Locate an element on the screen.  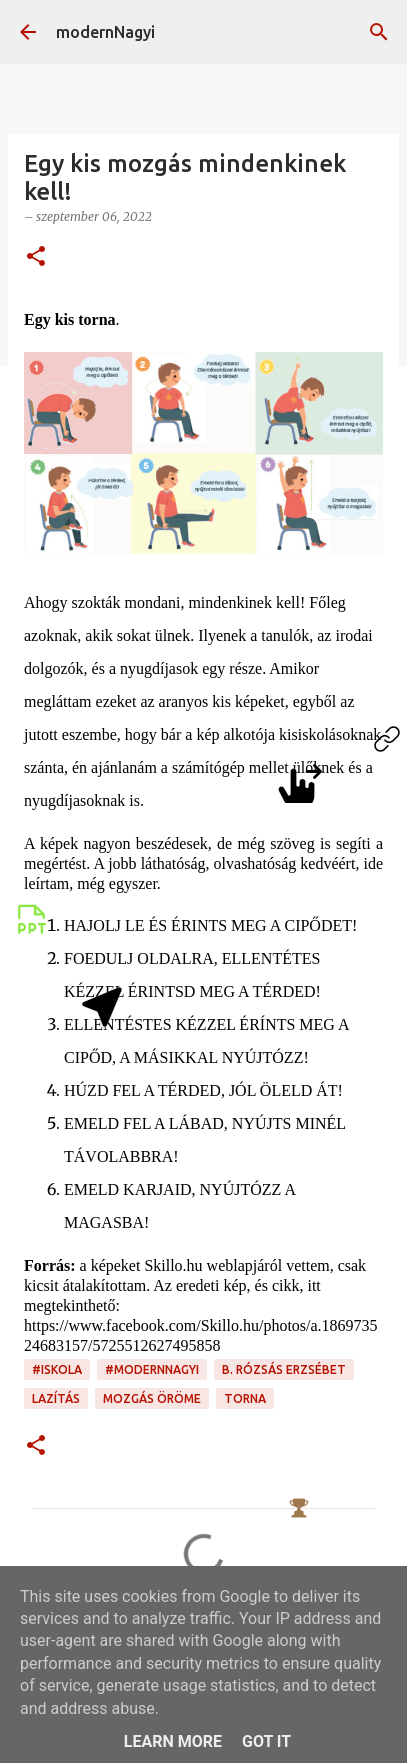
access nearby places or points of interest is located at coordinates (102, 1006).